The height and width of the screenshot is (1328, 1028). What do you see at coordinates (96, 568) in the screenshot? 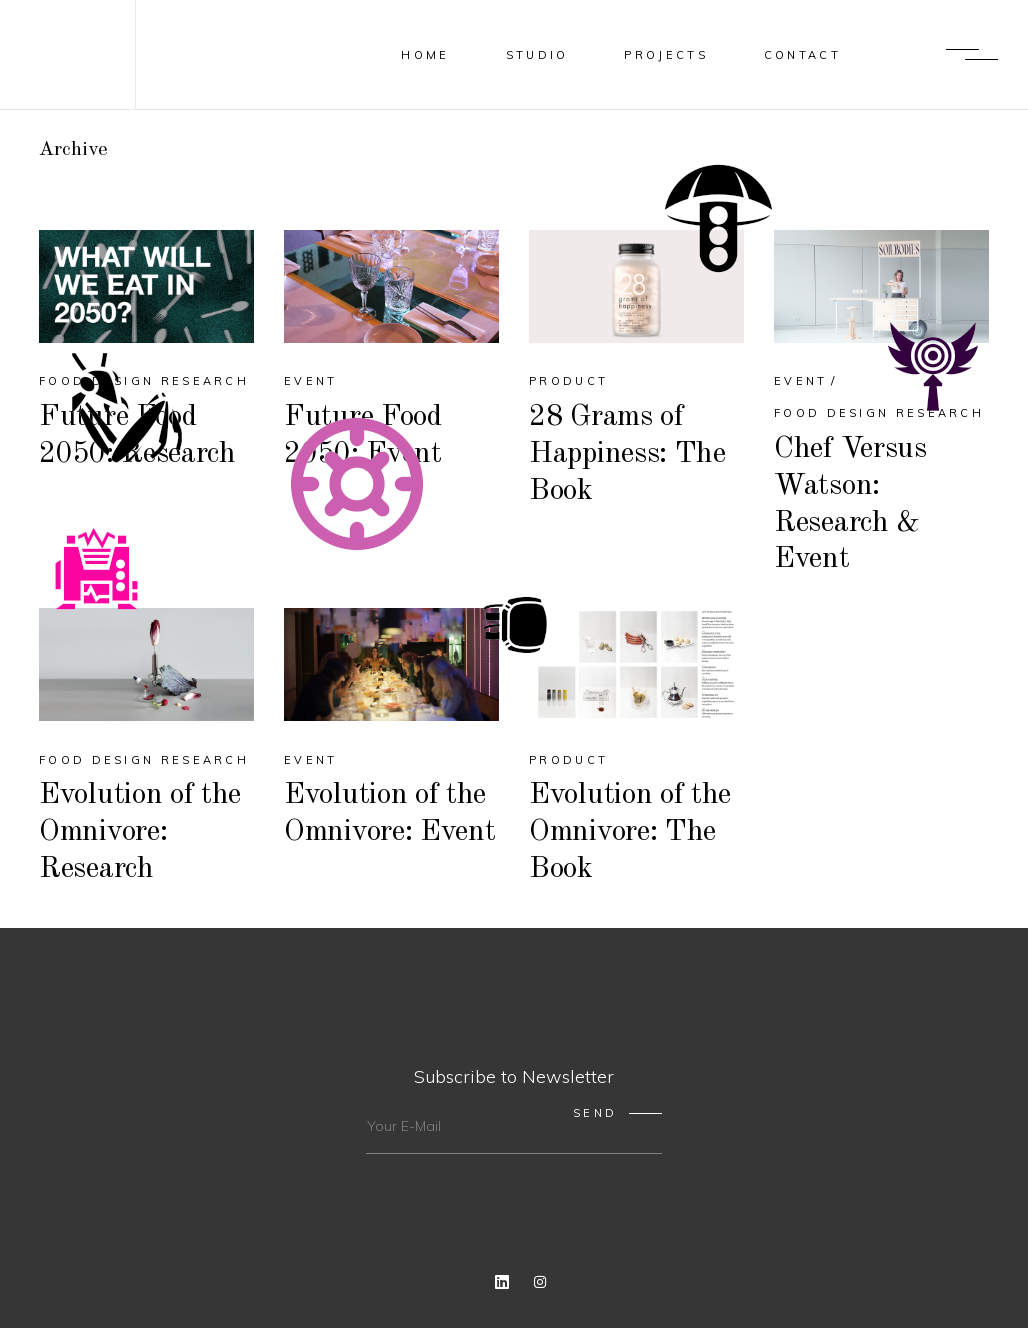
I see `access power generator controls` at bounding box center [96, 568].